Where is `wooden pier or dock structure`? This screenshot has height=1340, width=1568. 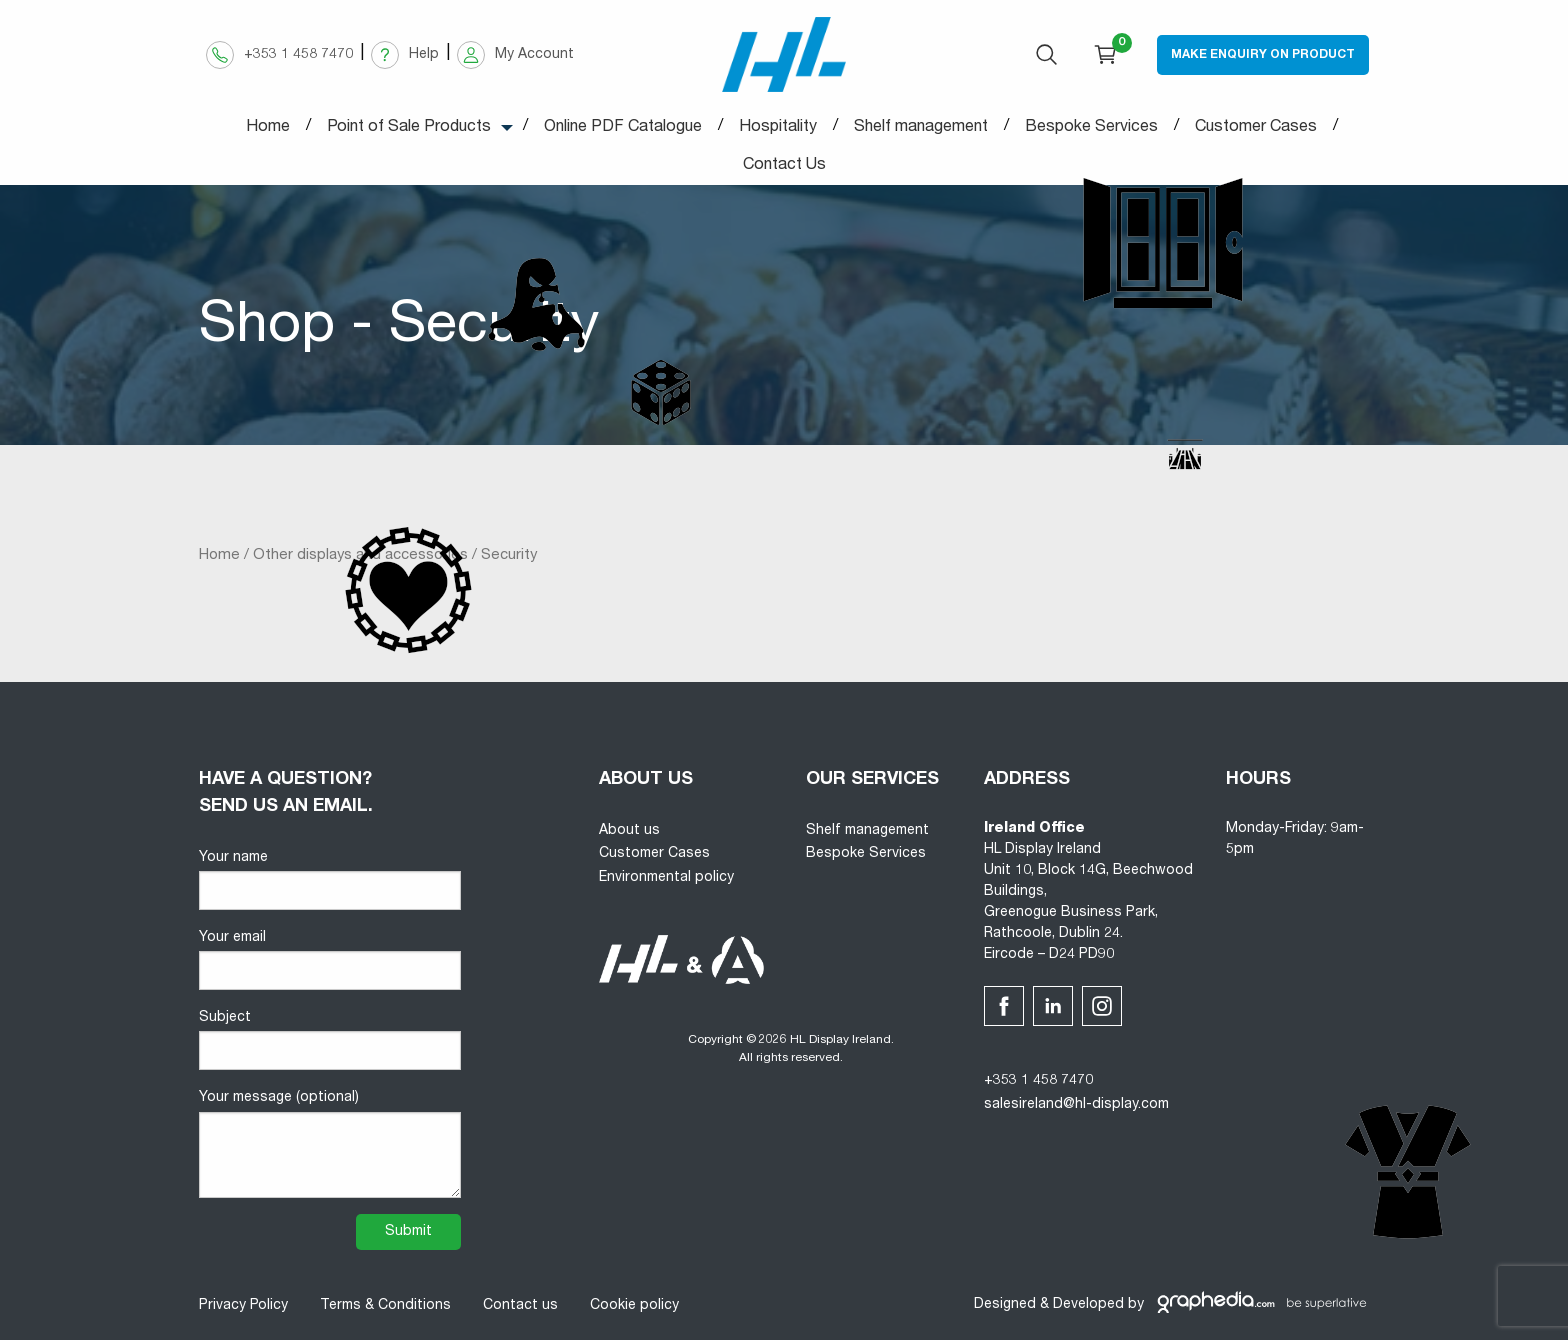 wooden pier or dock structure is located at coordinates (1185, 452).